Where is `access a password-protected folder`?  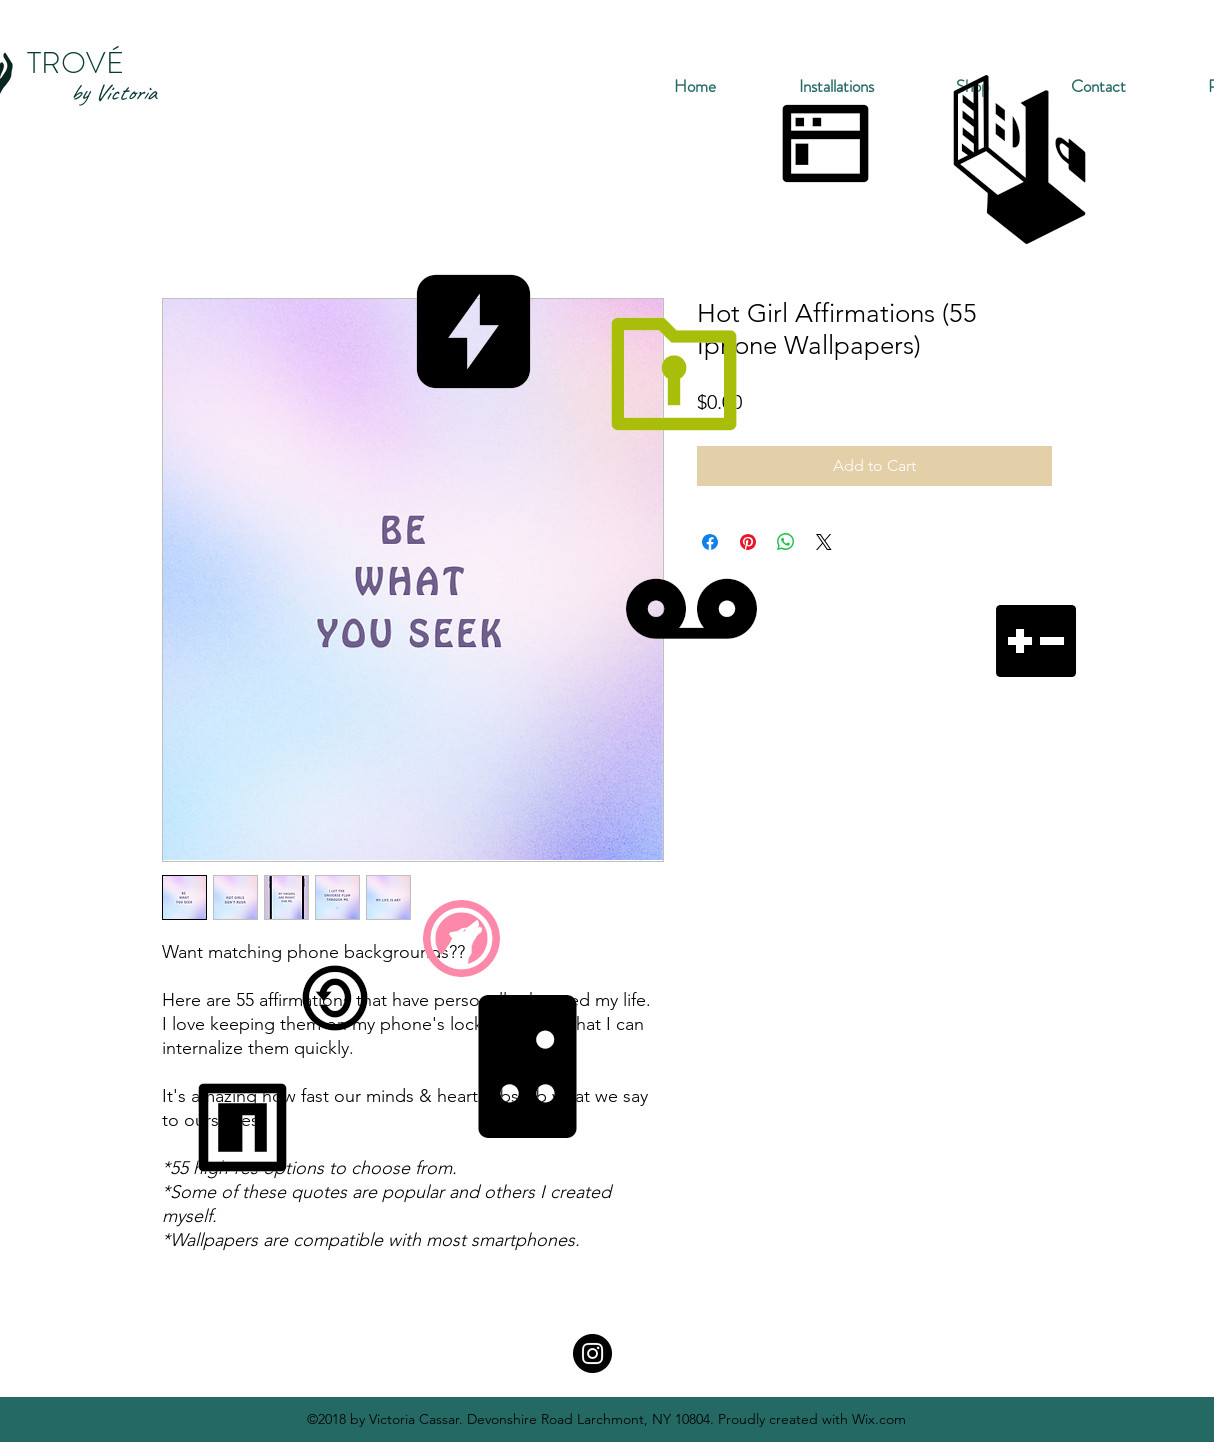 access a password-protected folder is located at coordinates (674, 374).